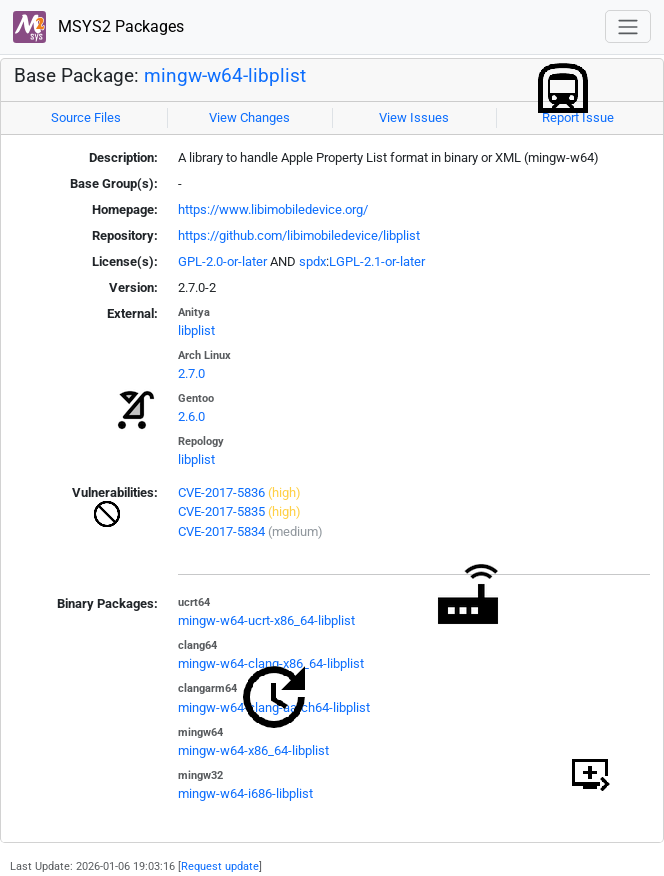  I want to click on access router or network device settings, so click(468, 594).